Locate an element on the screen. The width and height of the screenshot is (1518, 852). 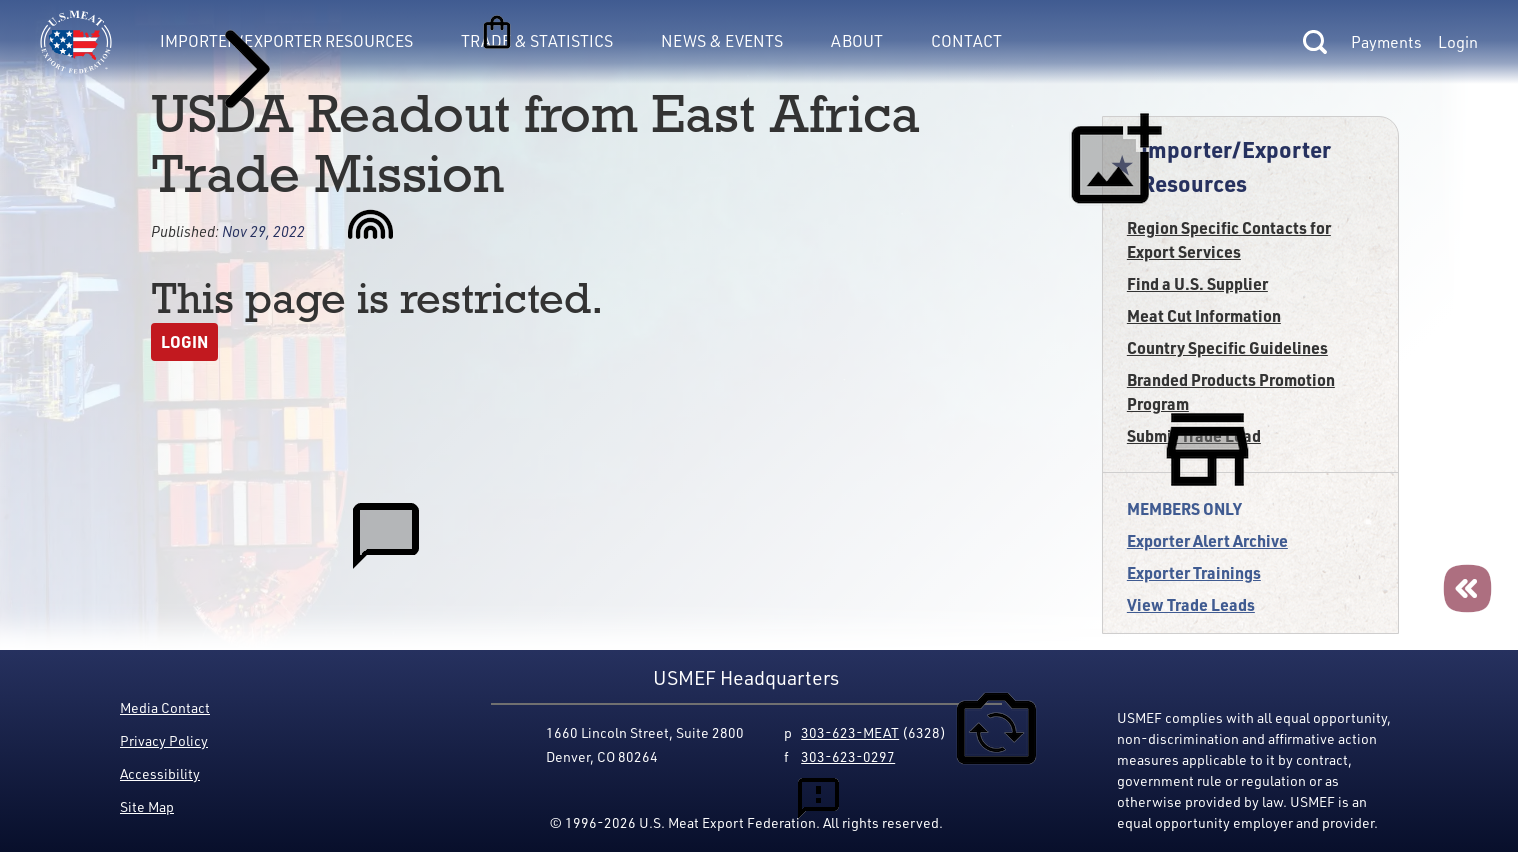
switch between front and rear camera is located at coordinates (996, 728).